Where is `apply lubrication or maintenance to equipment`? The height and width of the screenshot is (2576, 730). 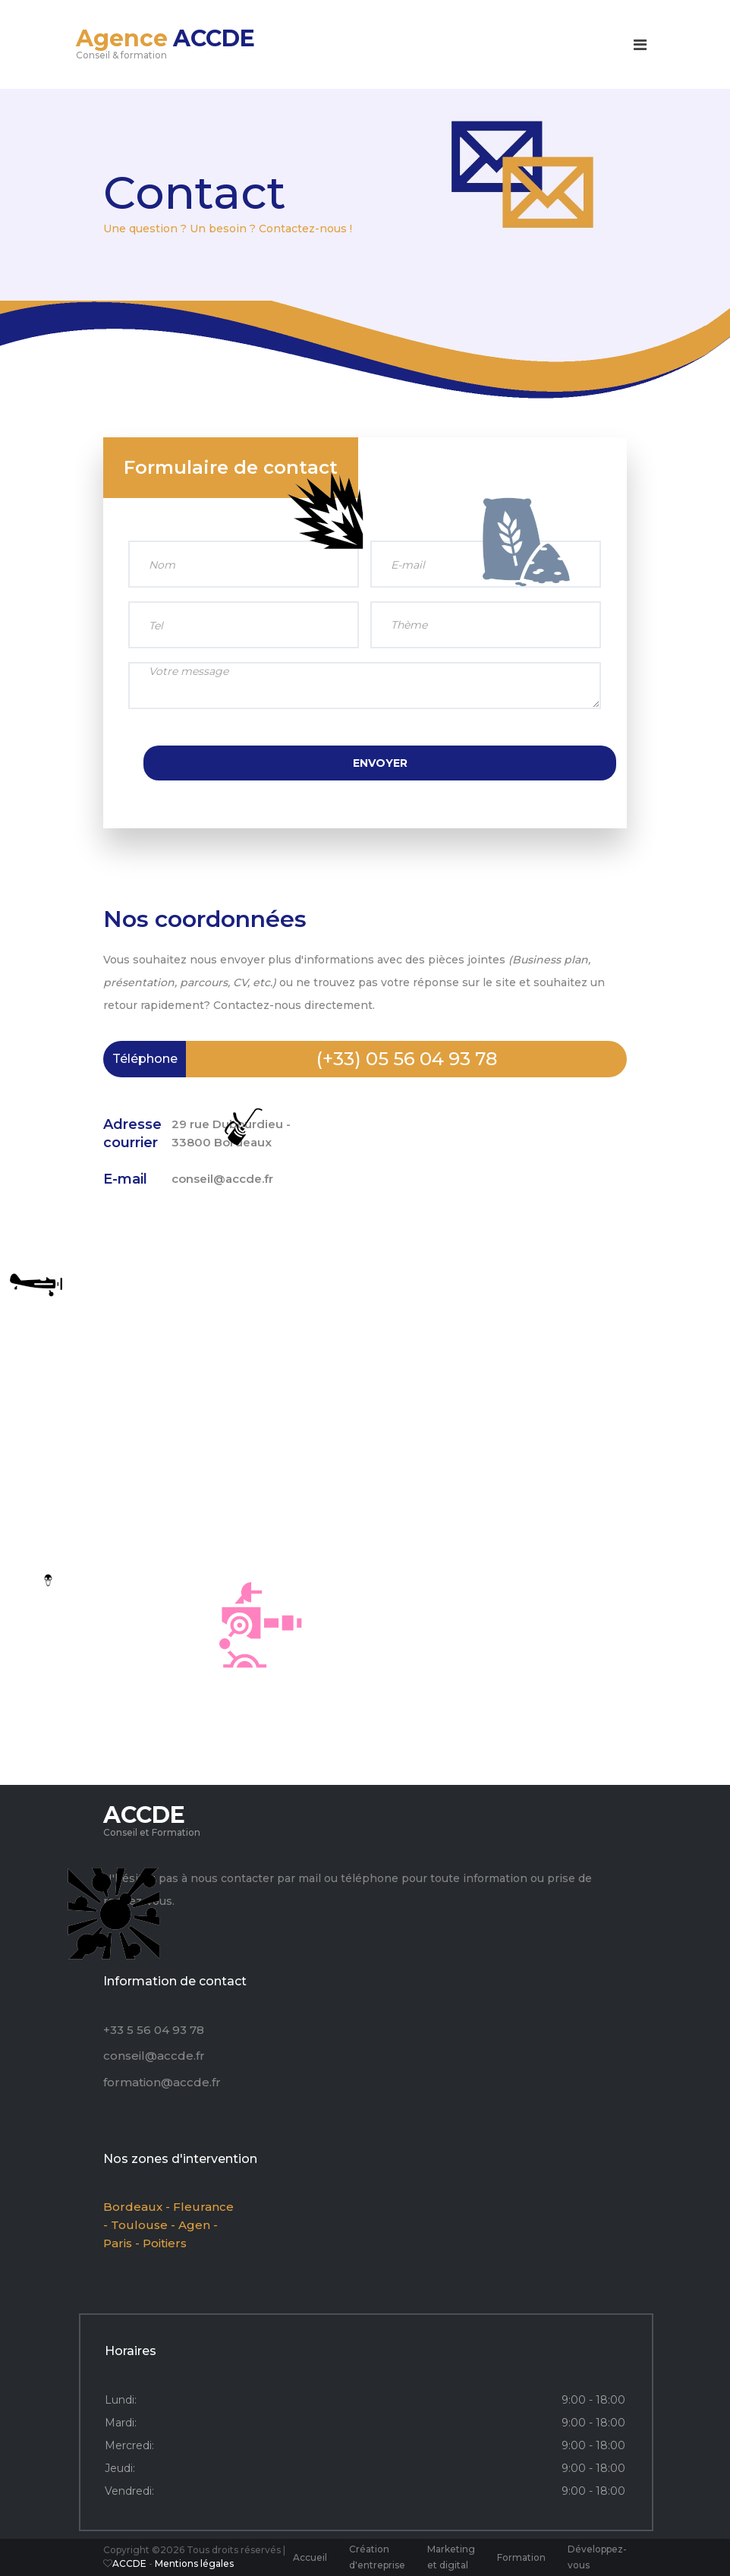 apply lubrication or maintenance to equipment is located at coordinates (244, 1127).